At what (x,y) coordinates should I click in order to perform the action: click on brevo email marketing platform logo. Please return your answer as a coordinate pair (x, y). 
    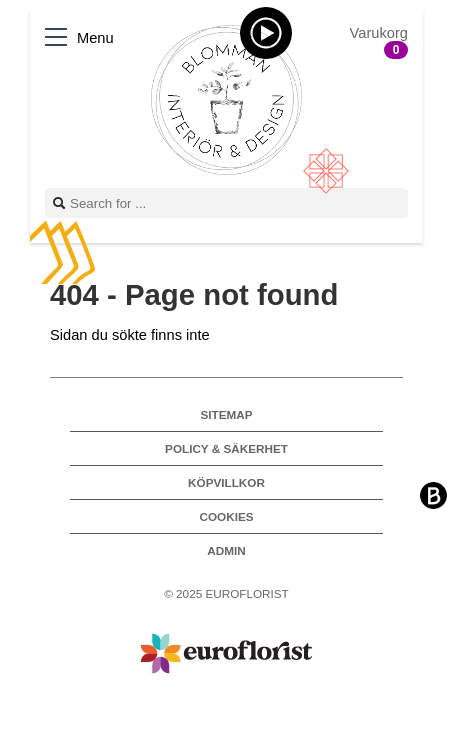
    Looking at the image, I should click on (433, 495).